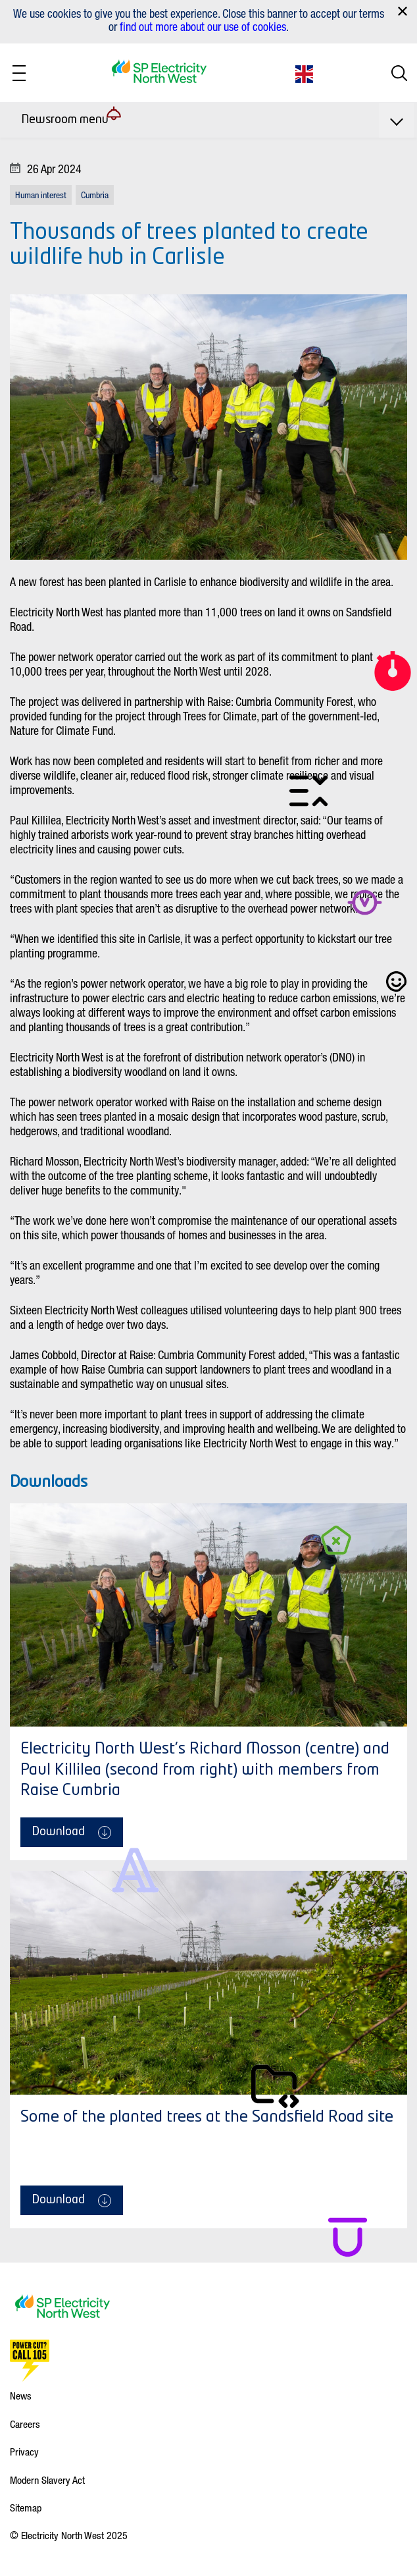  I want to click on remove or delete a selected shape, so click(336, 1541).